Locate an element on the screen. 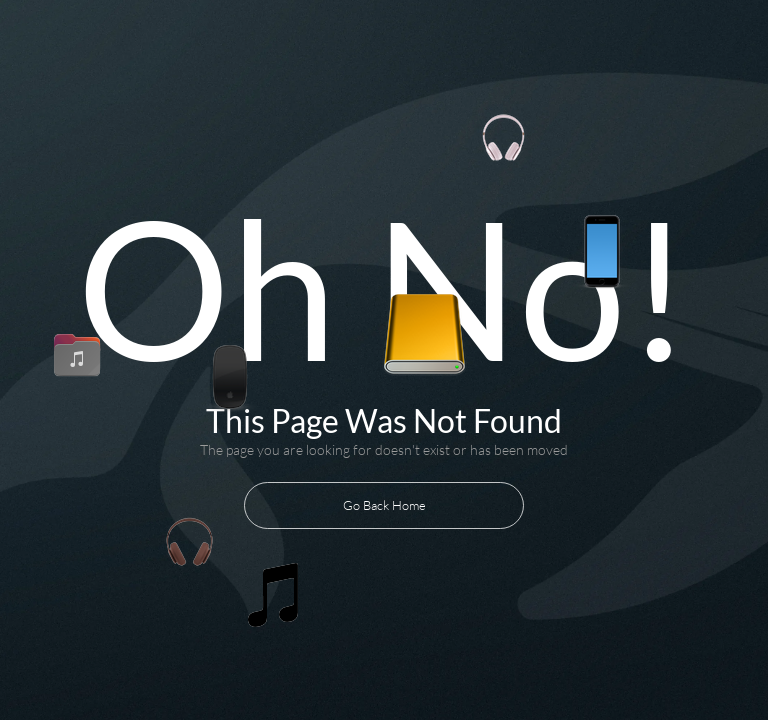 This screenshot has height=720, width=768. open your music folder is located at coordinates (77, 355).